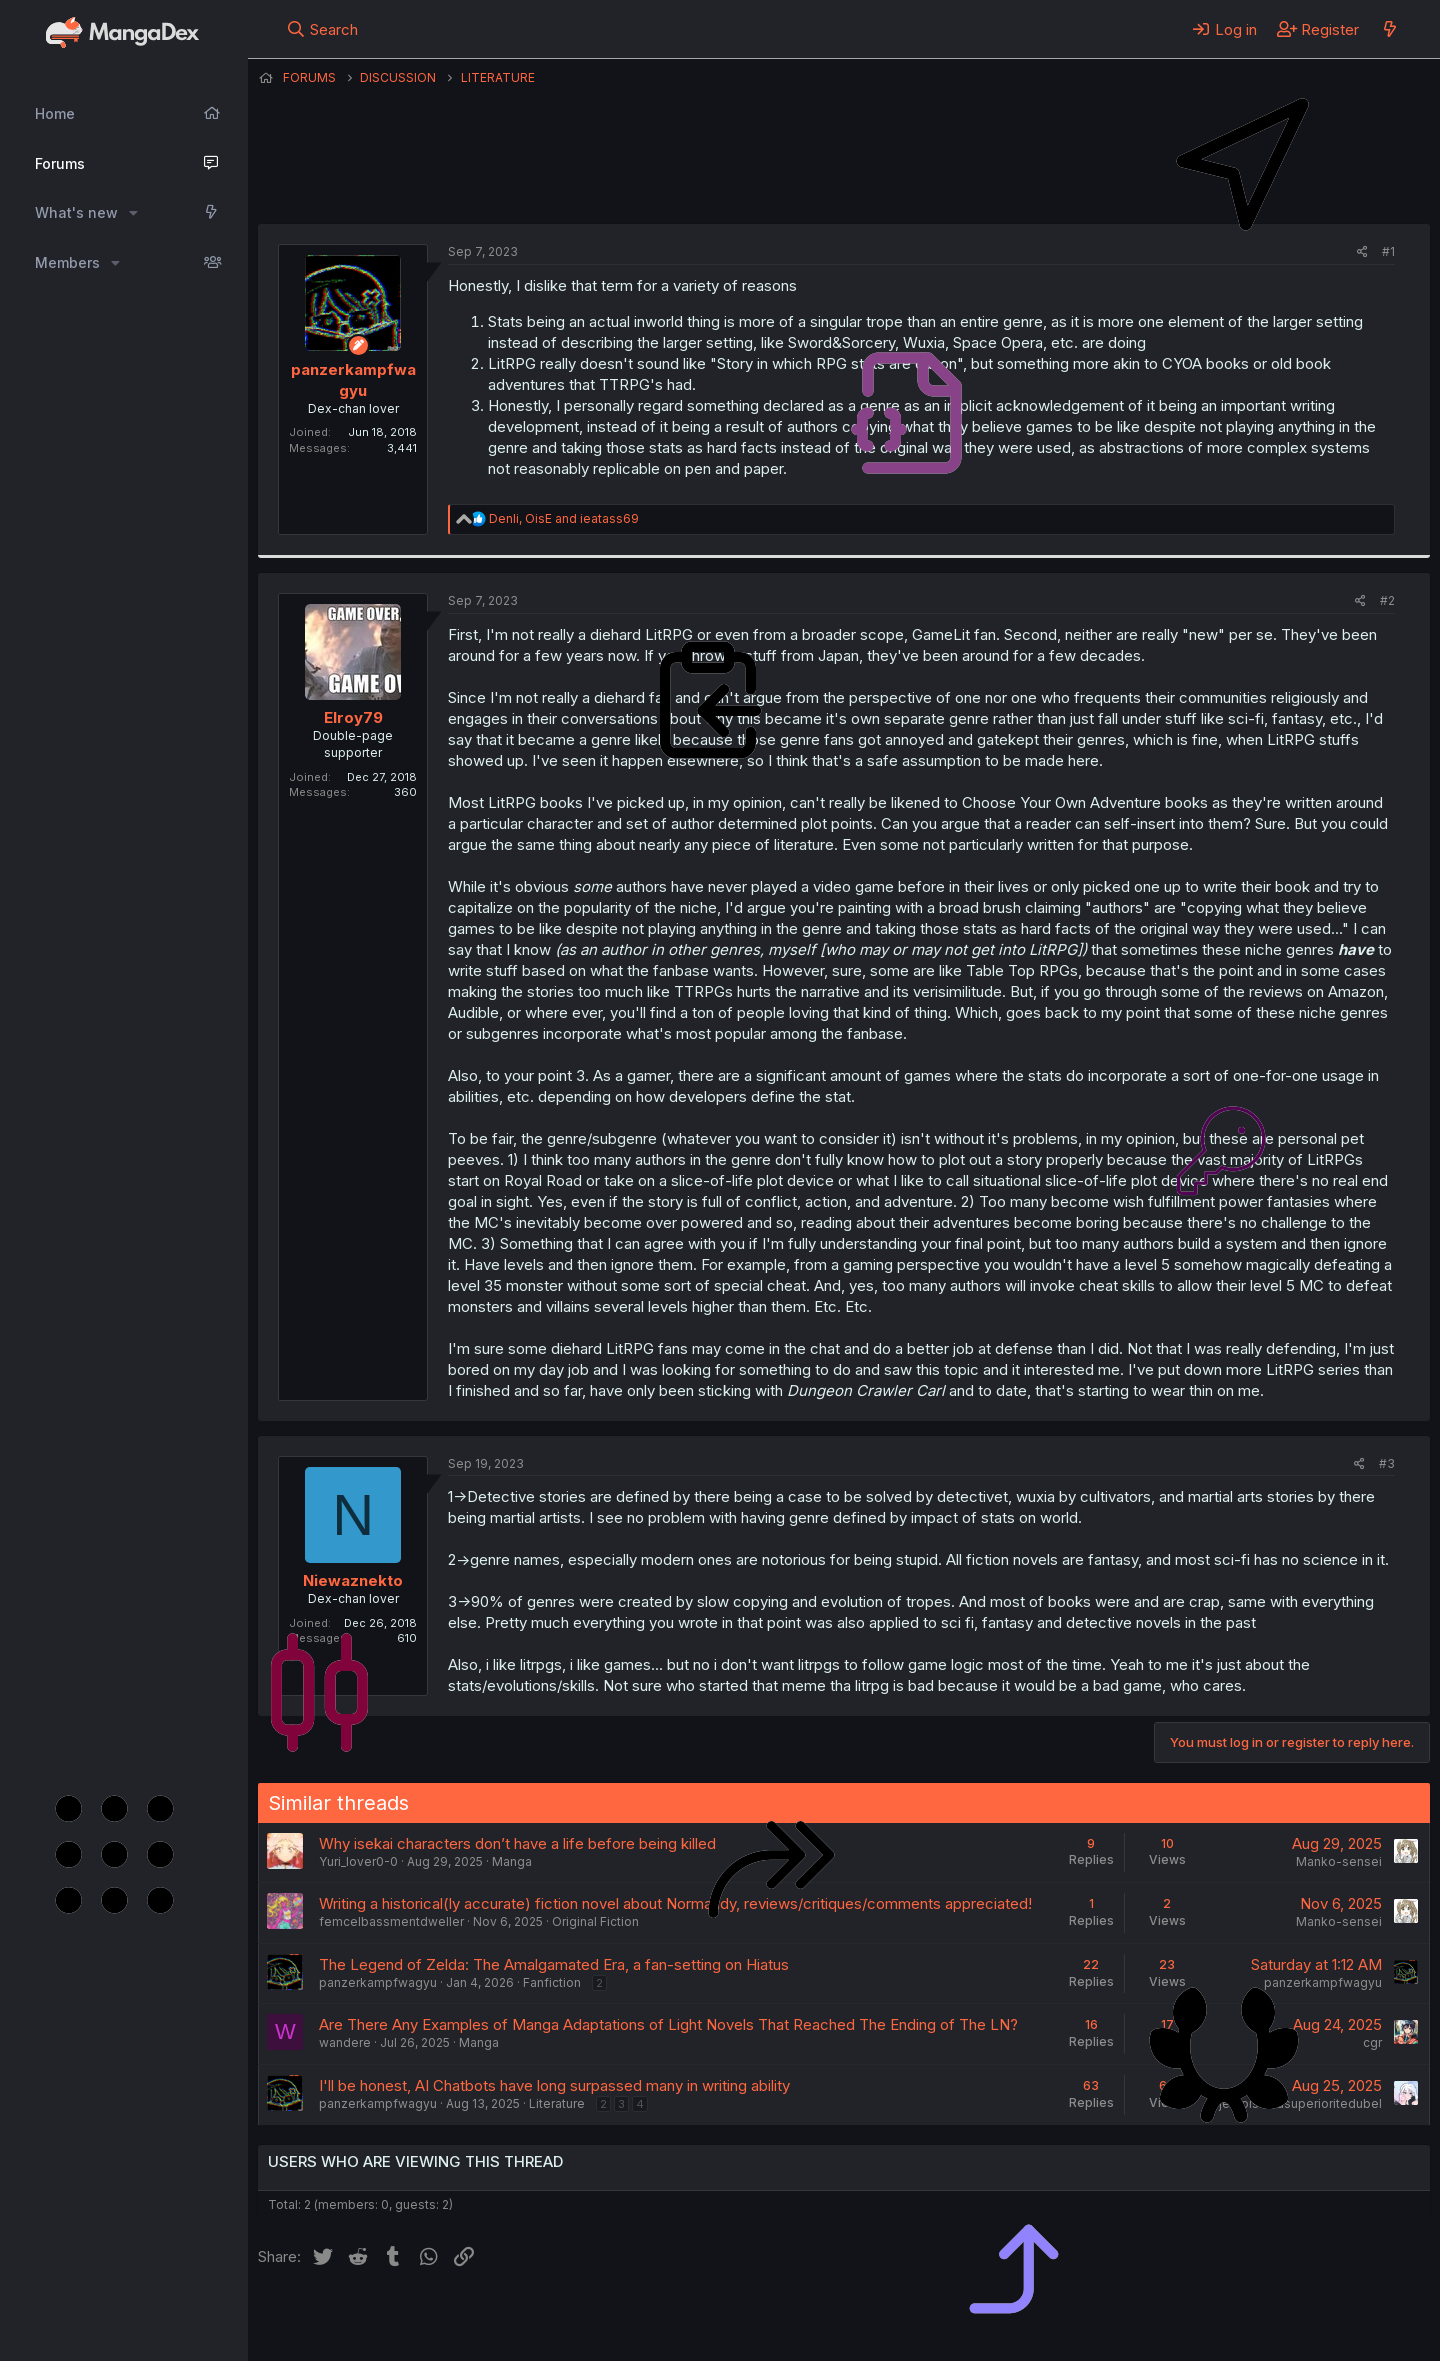  What do you see at coordinates (708, 700) in the screenshot?
I see `paste content from clipboard` at bounding box center [708, 700].